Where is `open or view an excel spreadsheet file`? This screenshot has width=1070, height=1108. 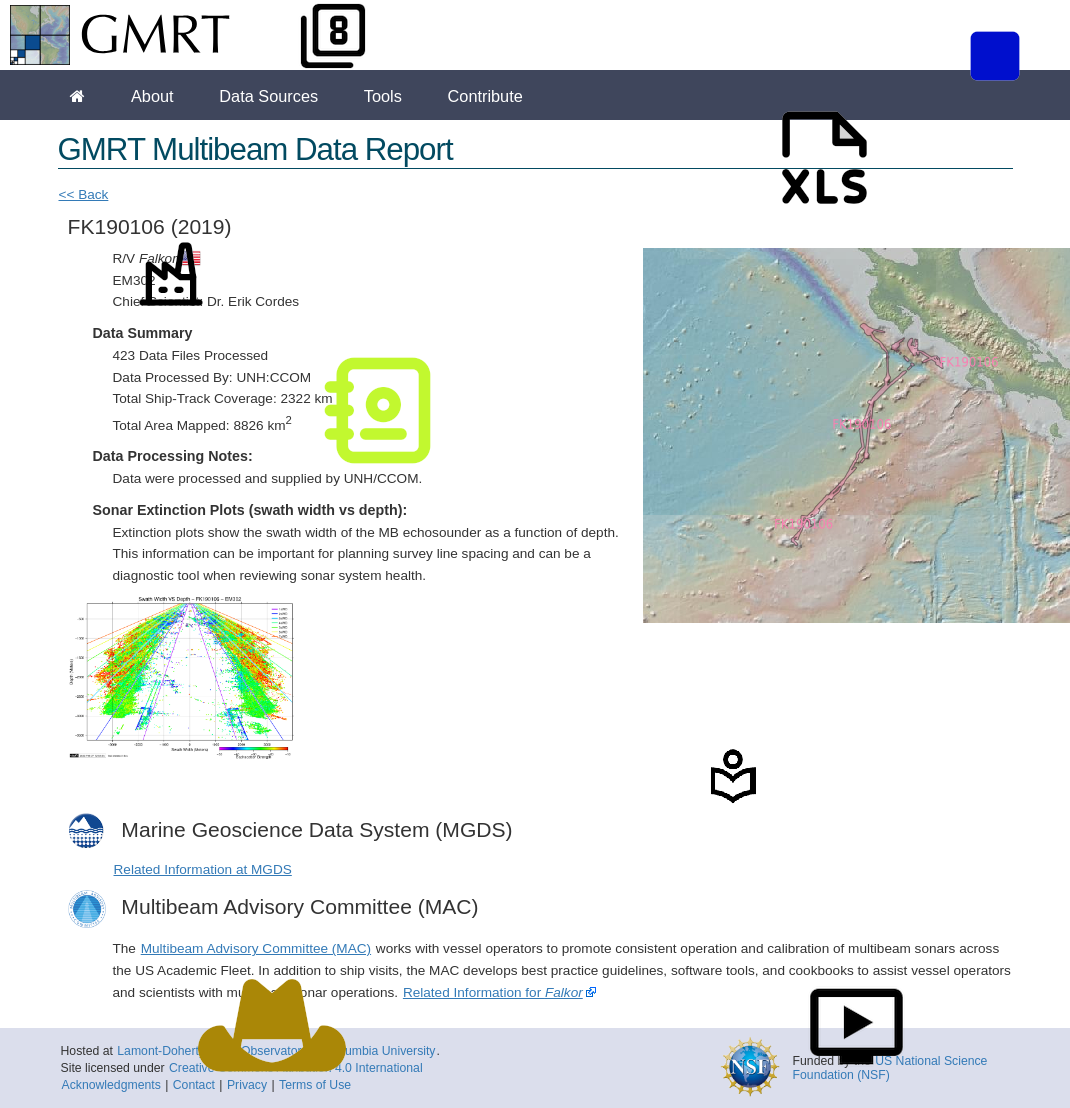
open or view an excel spreadsheet file is located at coordinates (824, 161).